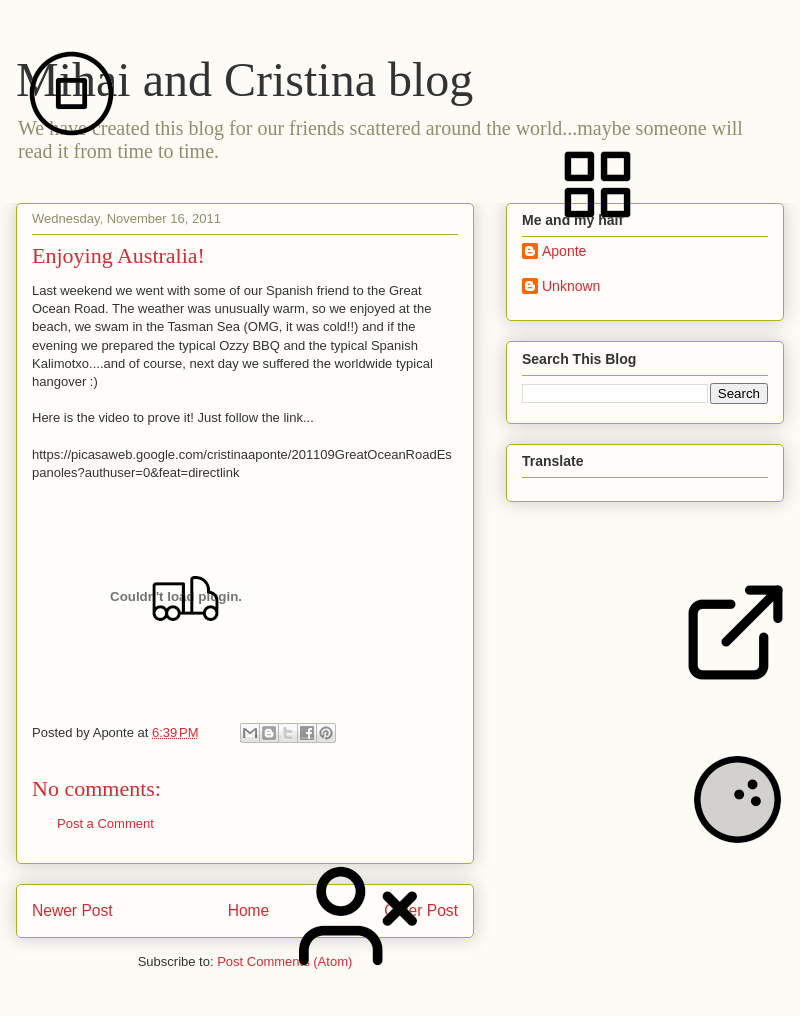 The width and height of the screenshot is (800, 1016). I want to click on view items in grid layout, so click(597, 184).